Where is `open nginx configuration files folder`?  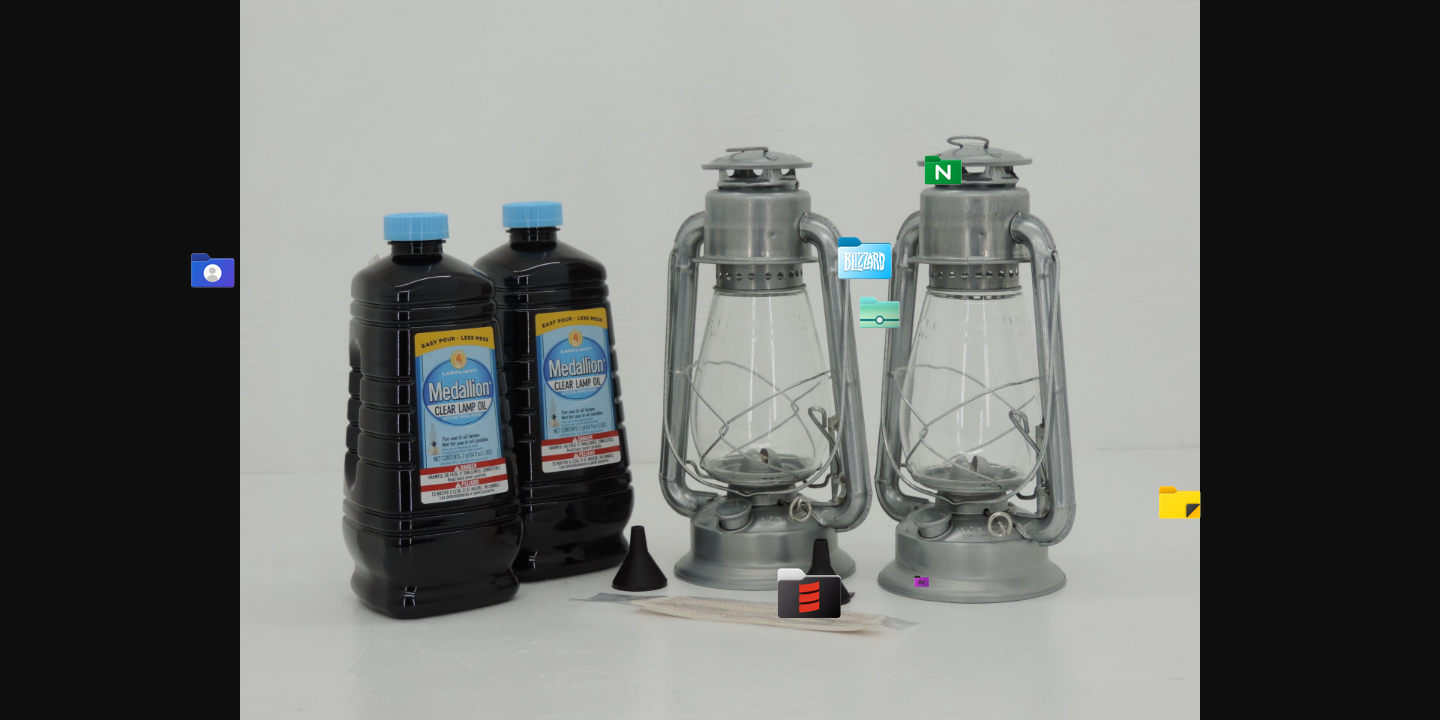 open nginx configuration files folder is located at coordinates (943, 171).